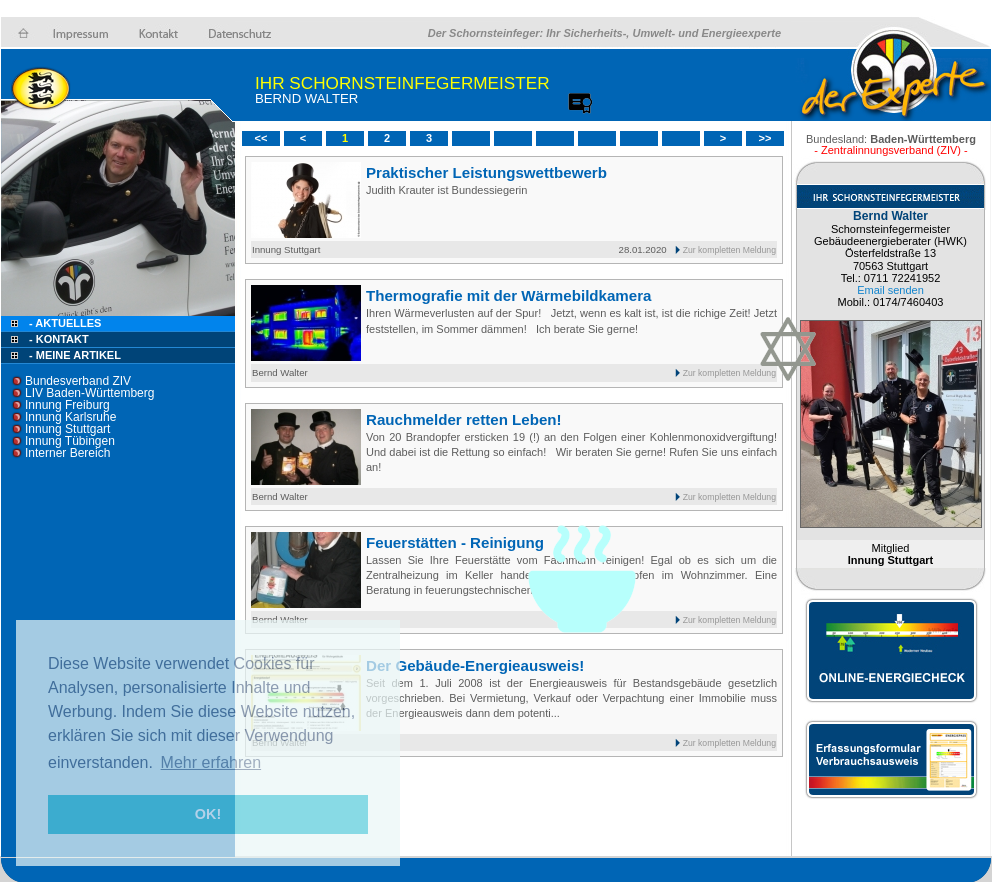 The width and height of the screenshot is (992, 882). What do you see at coordinates (788, 349) in the screenshot?
I see `indicates jewish religious content or services` at bounding box center [788, 349].